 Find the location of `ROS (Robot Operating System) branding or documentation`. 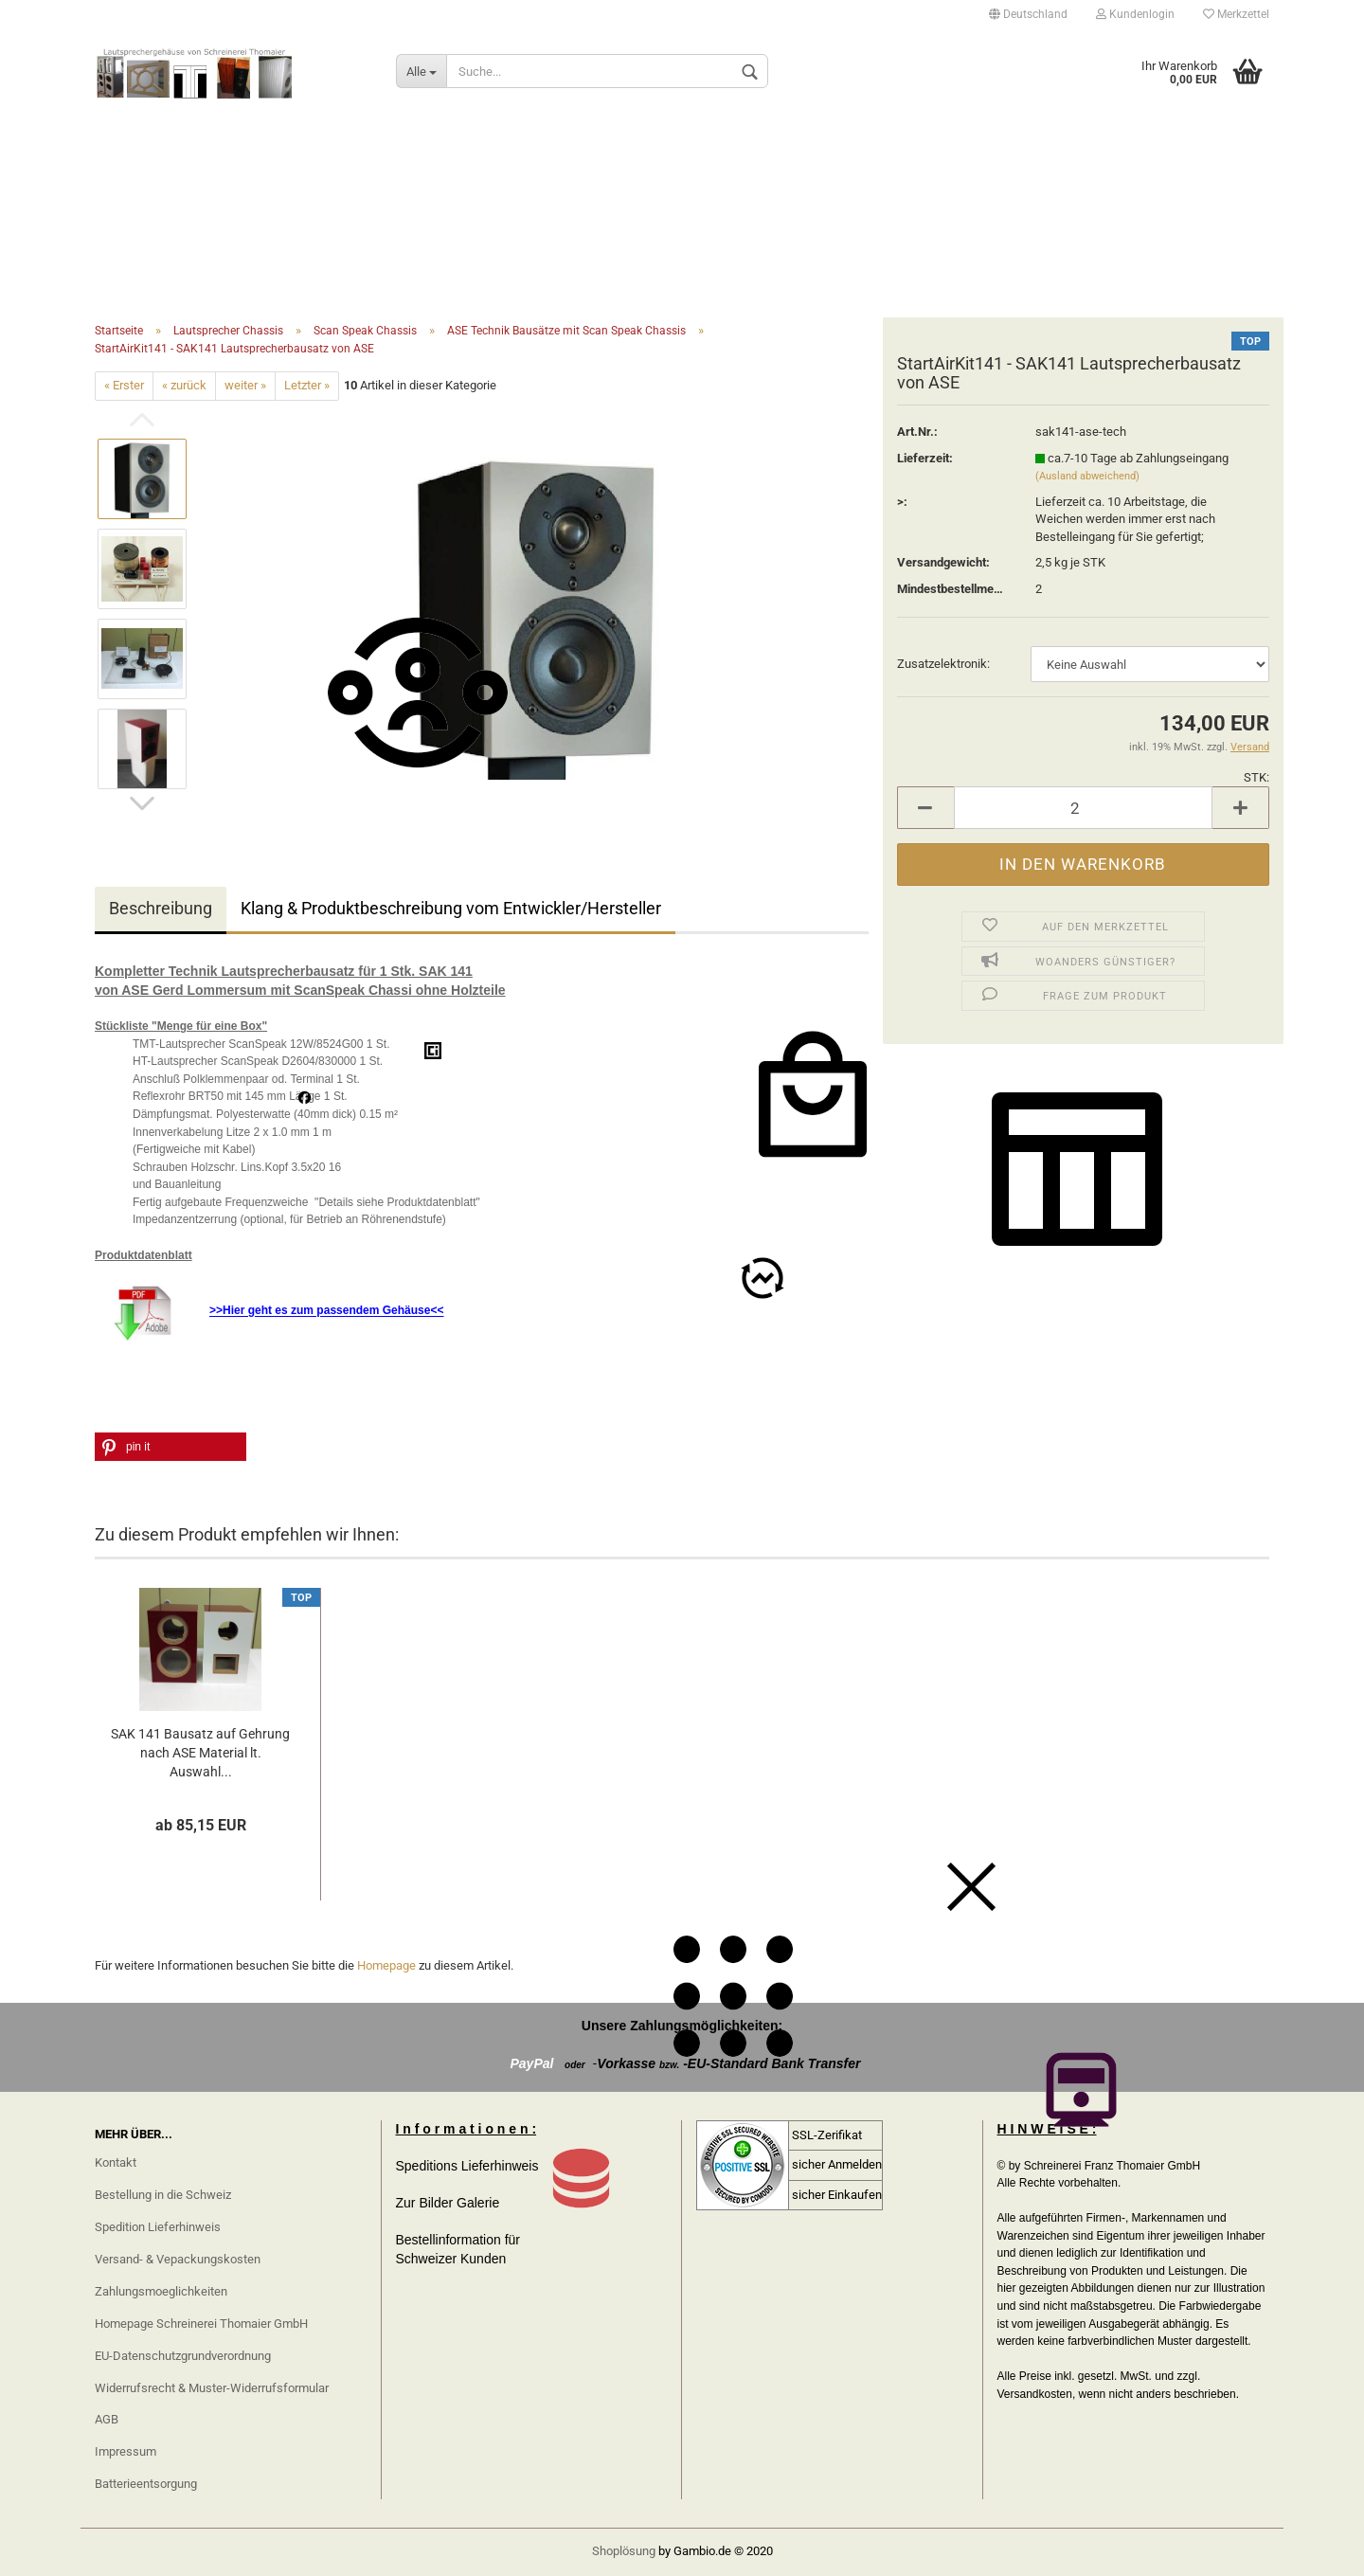

ROS (Robot Operating System) branding or documentation is located at coordinates (733, 1996).